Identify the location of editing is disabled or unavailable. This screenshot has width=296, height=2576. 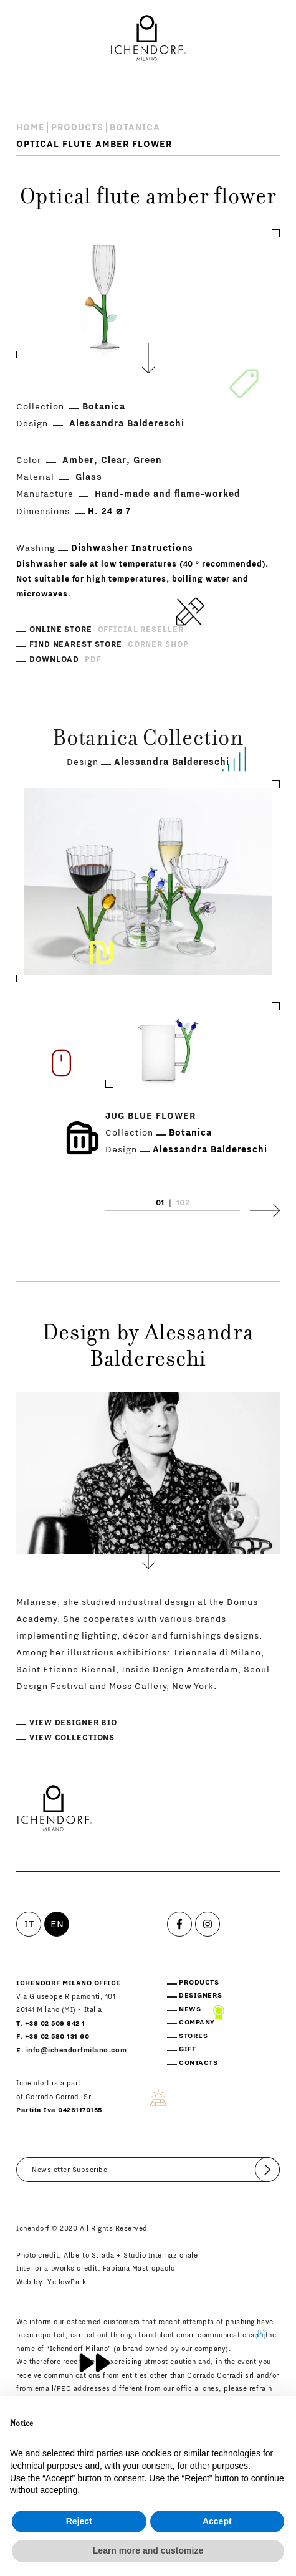
(189, 612).